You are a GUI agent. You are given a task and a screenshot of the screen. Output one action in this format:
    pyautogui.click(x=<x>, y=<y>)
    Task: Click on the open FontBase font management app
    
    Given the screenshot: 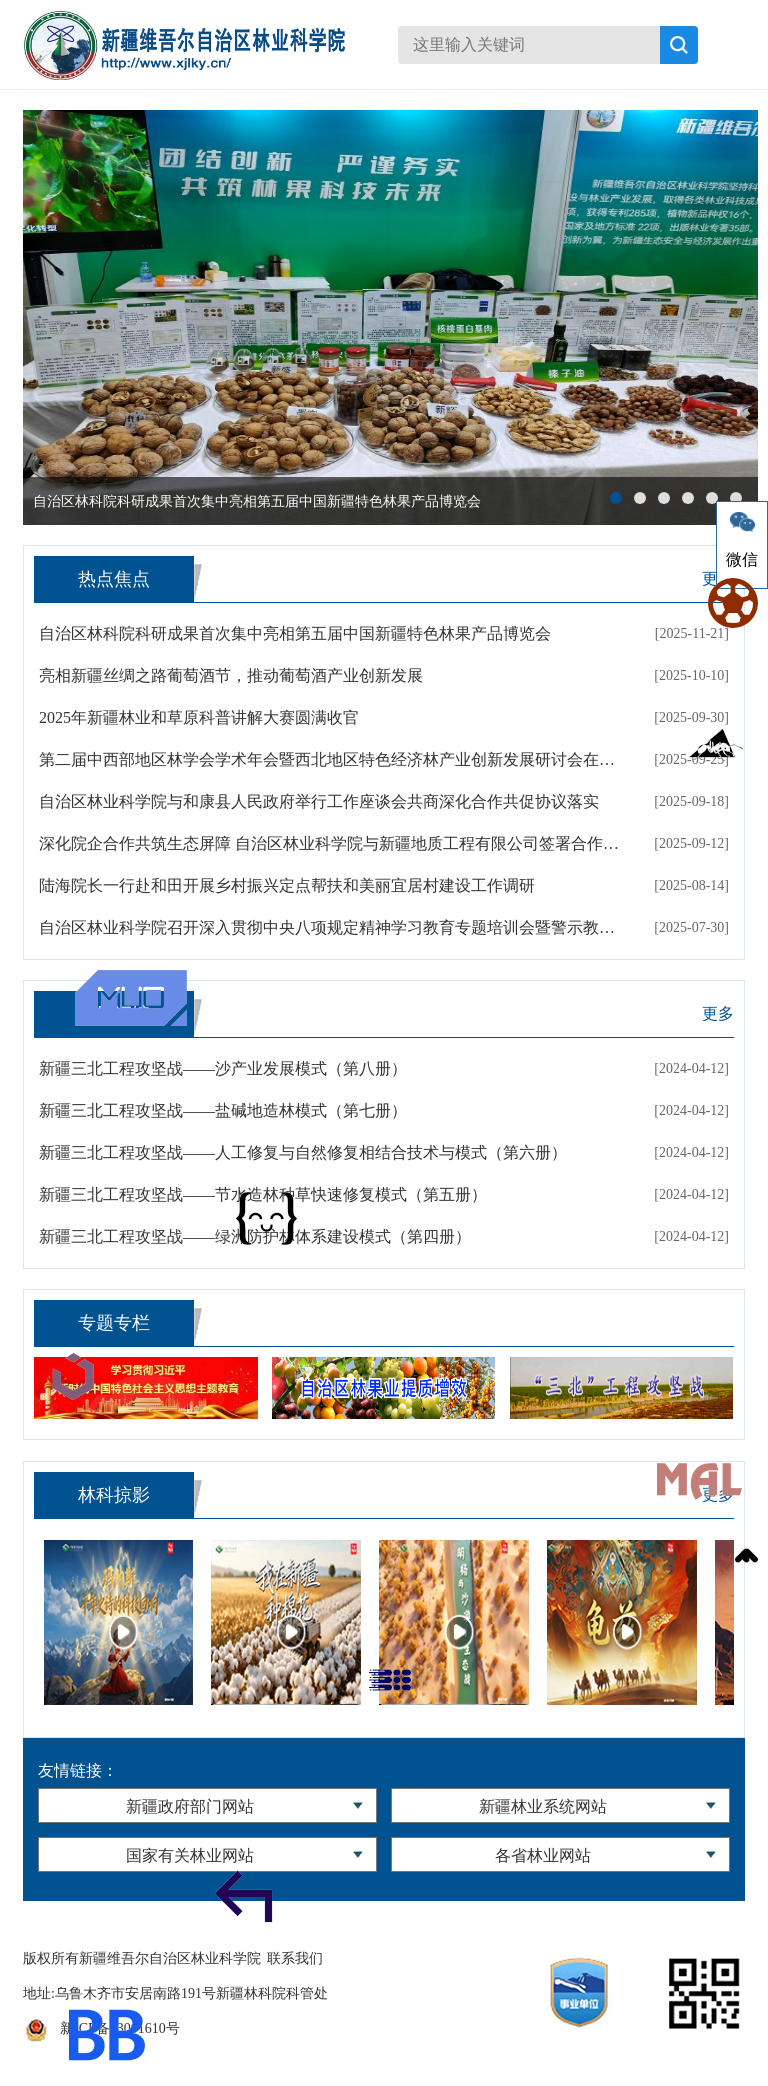 What is the action you would take?
    pyautogui.click(x=746, y=1555)
    